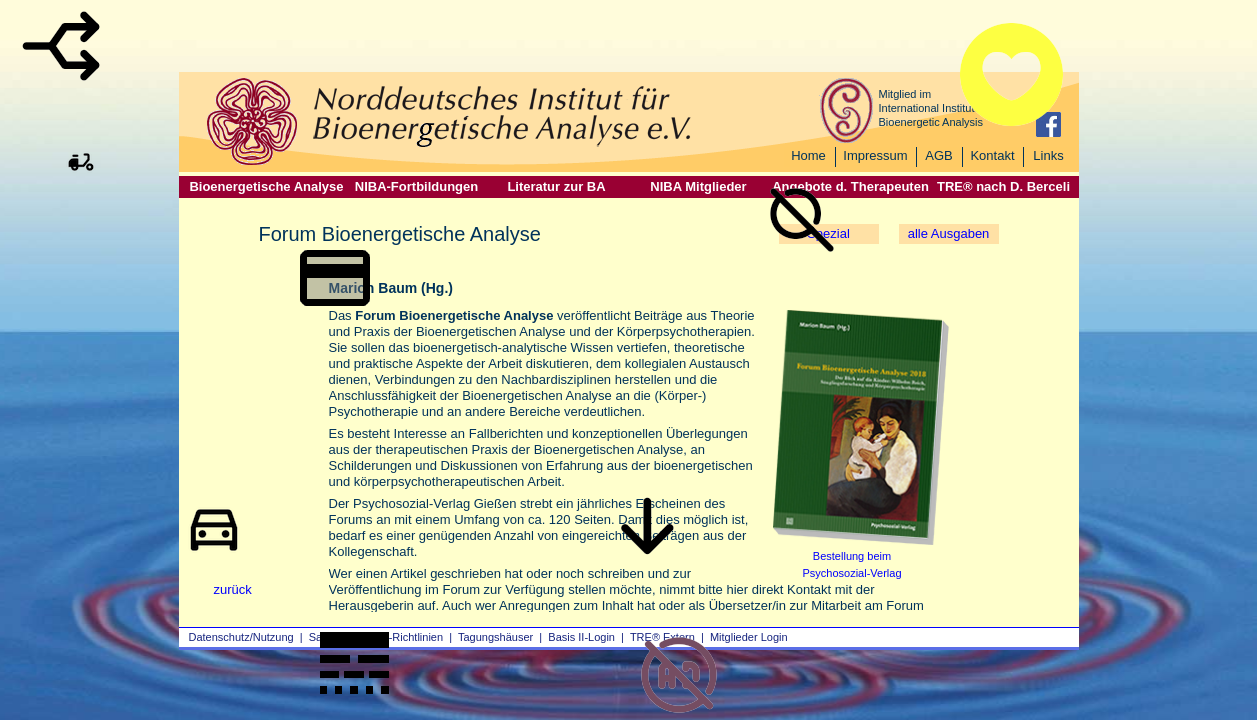 The image size is (1257, 720). What do you see at coordinates (214, 530) in the screenshot?
I see `indicates it's time to leave for your destination` at bounding box center [214, 530].